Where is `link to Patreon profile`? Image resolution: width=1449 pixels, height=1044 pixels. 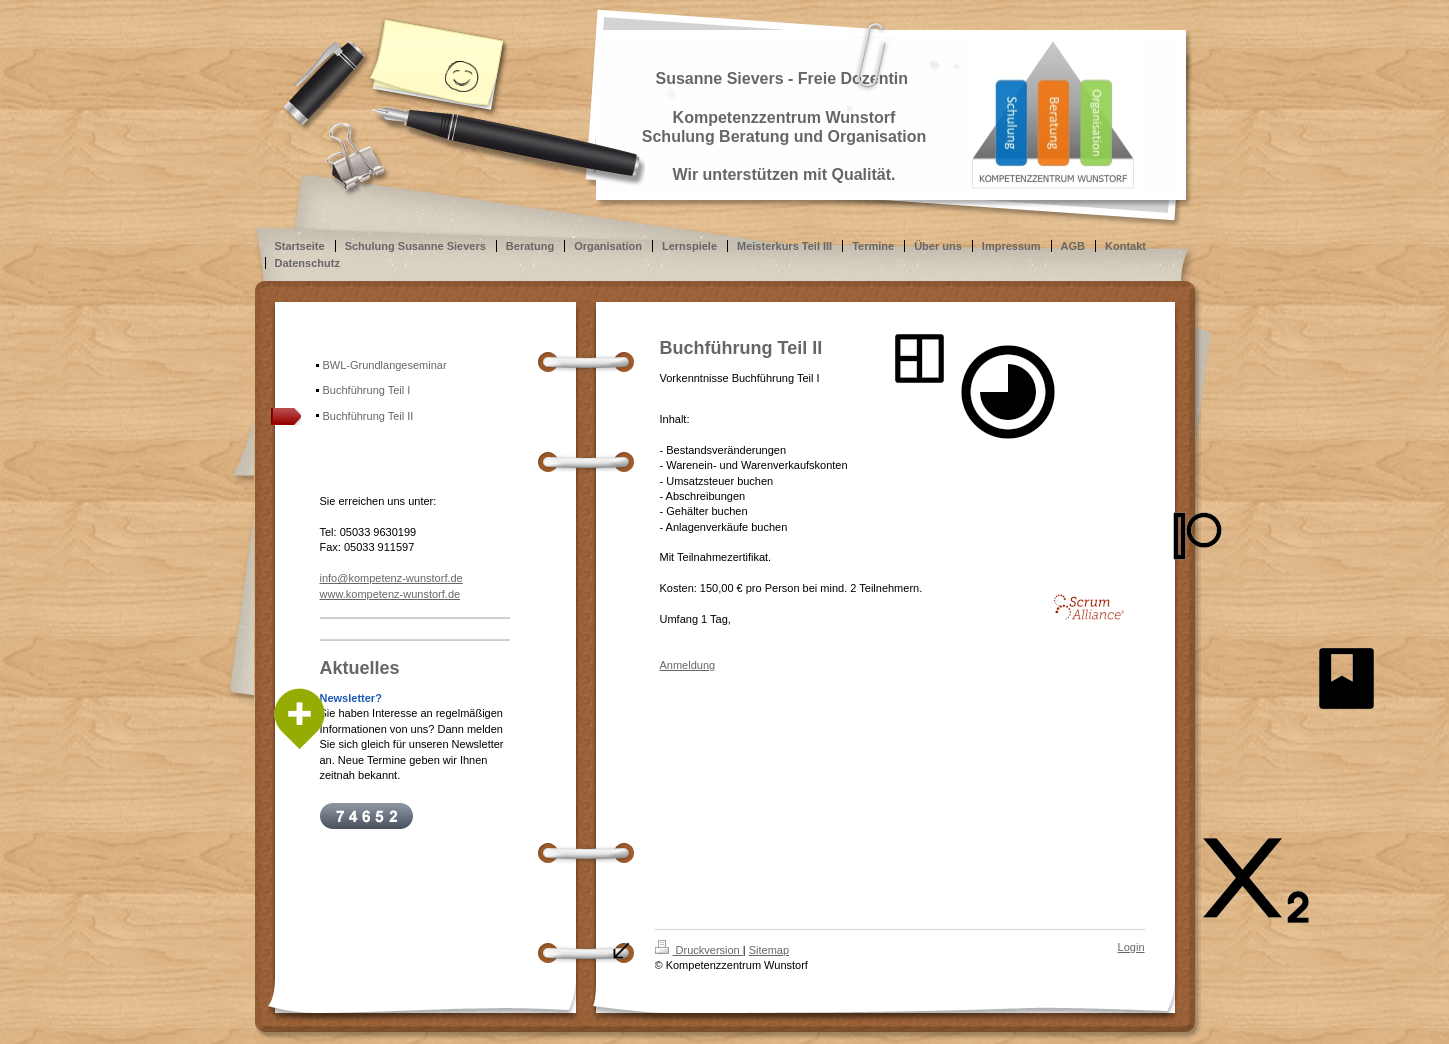
link to Patreon profile is located at coordinates (1197, 536).